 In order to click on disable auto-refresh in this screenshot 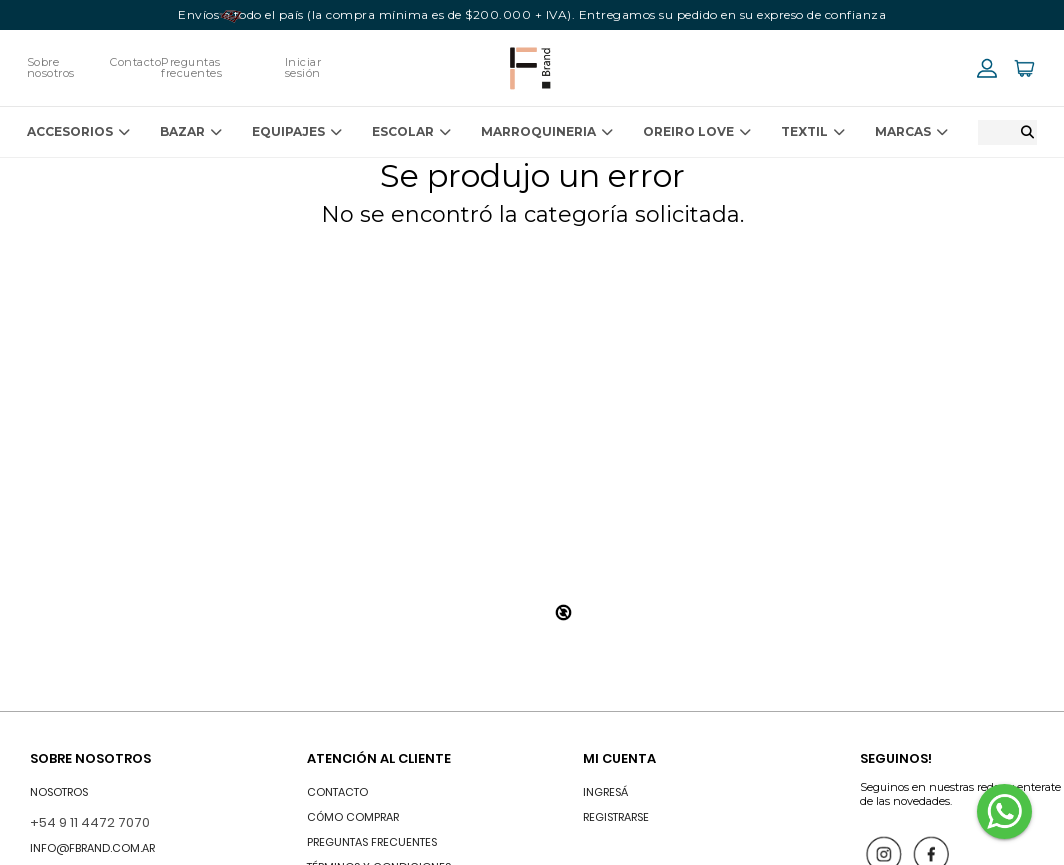, I will do `click(563, 612)`.